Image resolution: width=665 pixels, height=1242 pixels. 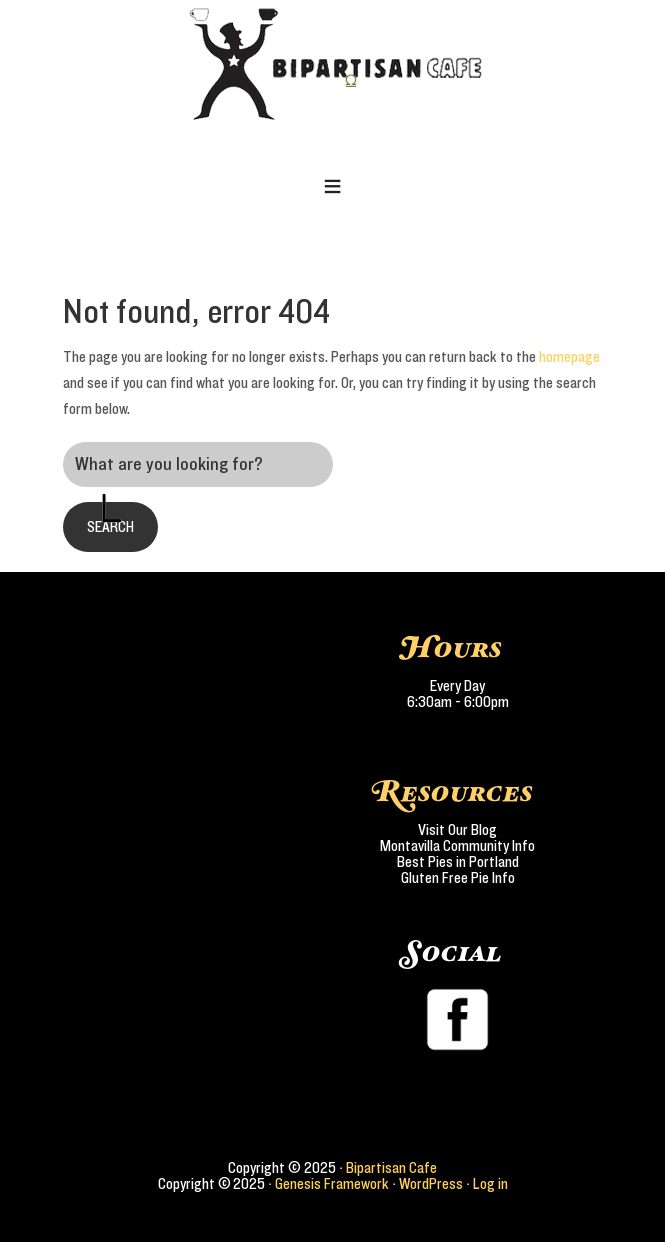 What do you see at coordinates (351, 81) in the screenshot?
I see `libra zodiac sign symbol` at bounding box center [351, 81].